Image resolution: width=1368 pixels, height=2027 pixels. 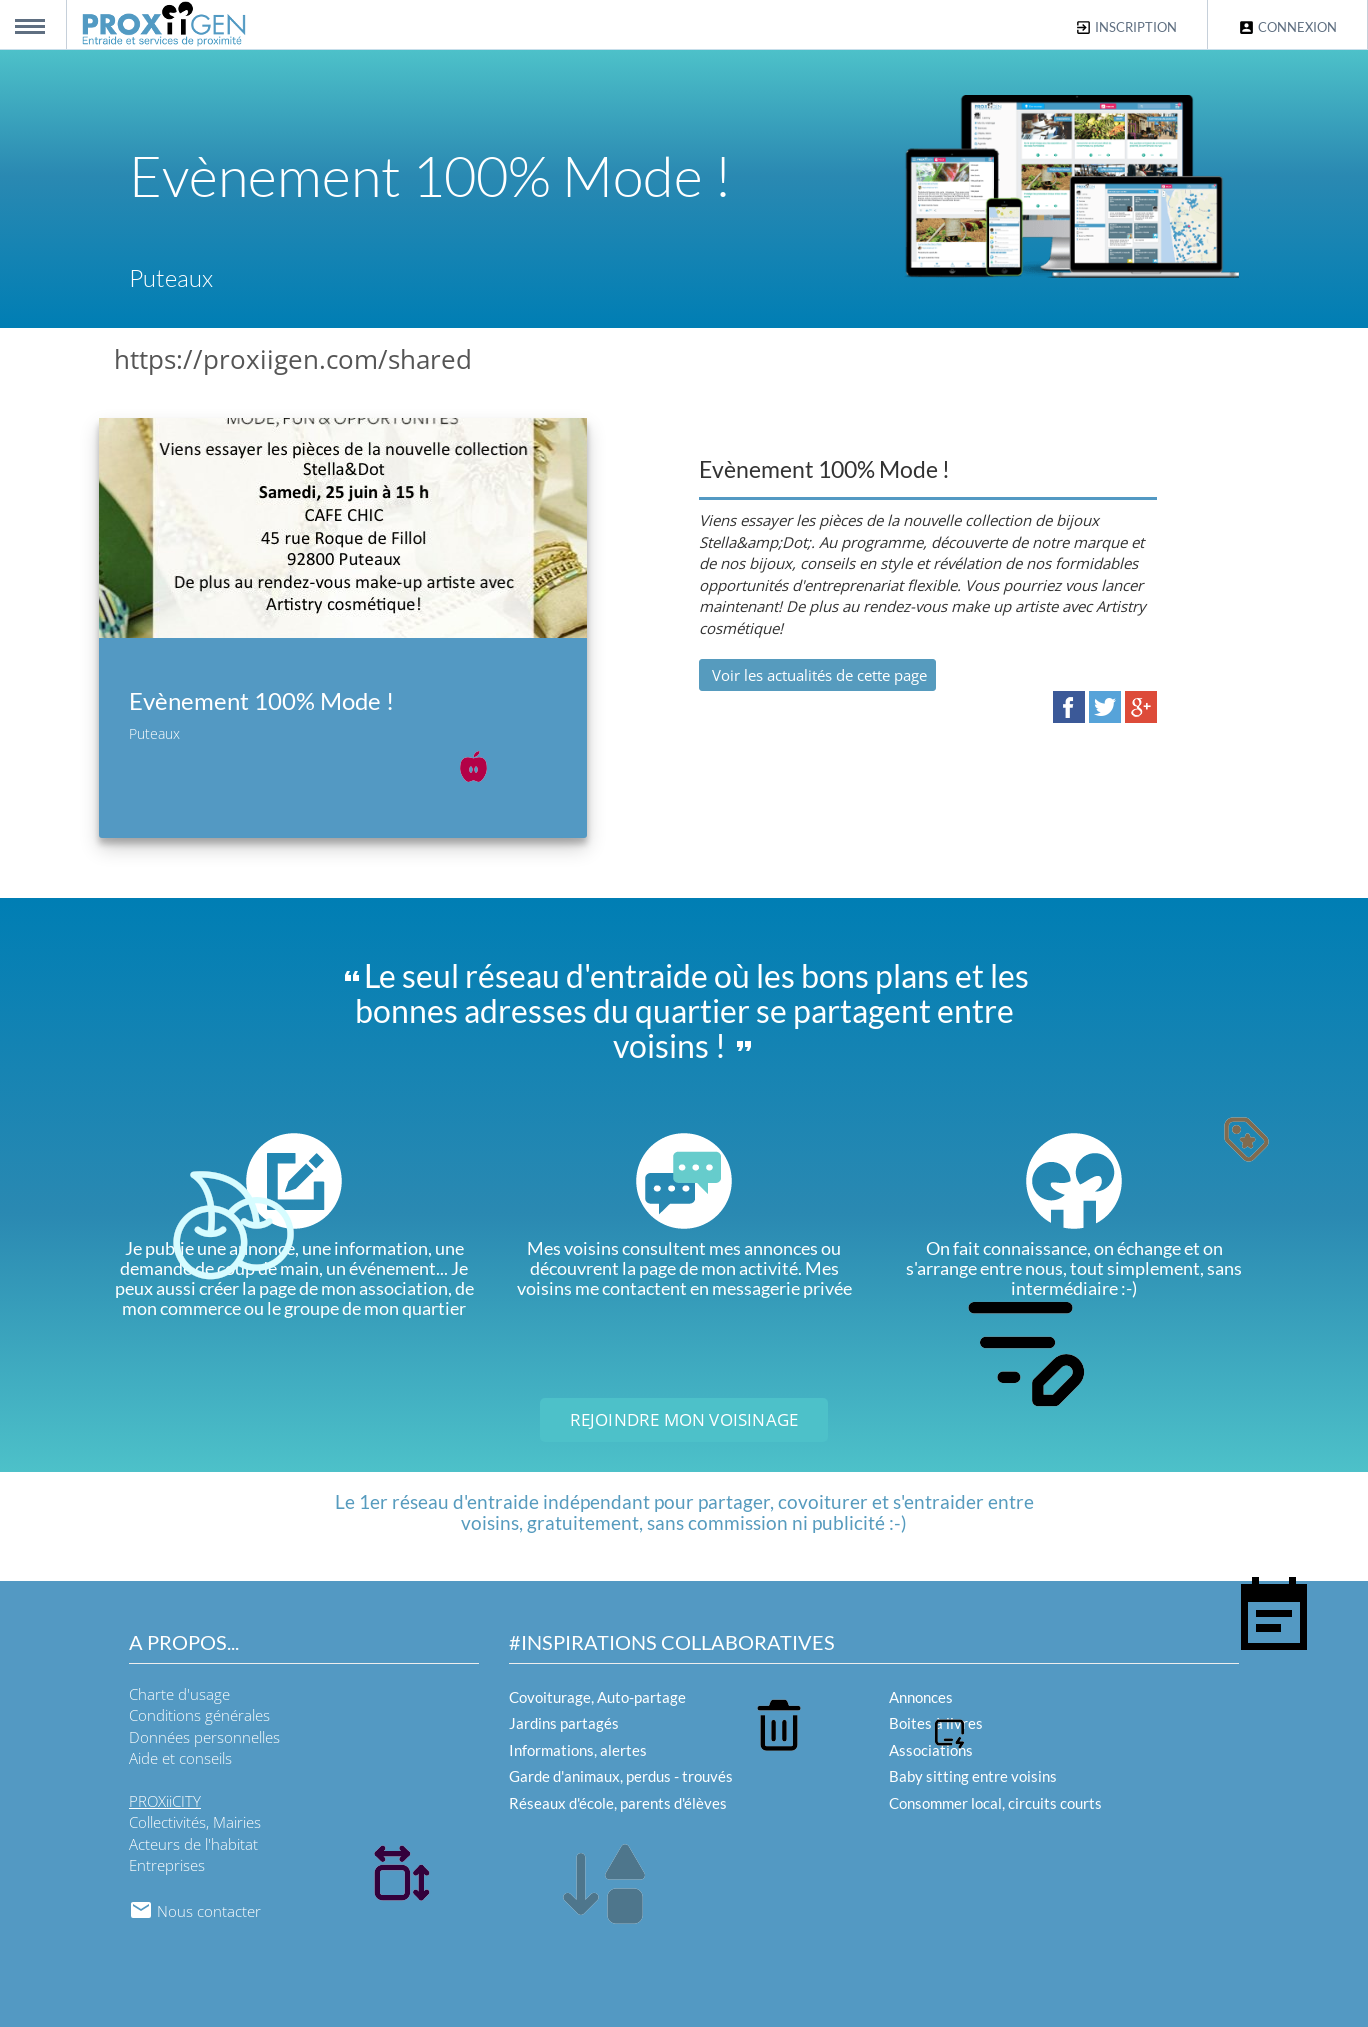 I want to click on delete selected item, so click(x=779, y=1726).